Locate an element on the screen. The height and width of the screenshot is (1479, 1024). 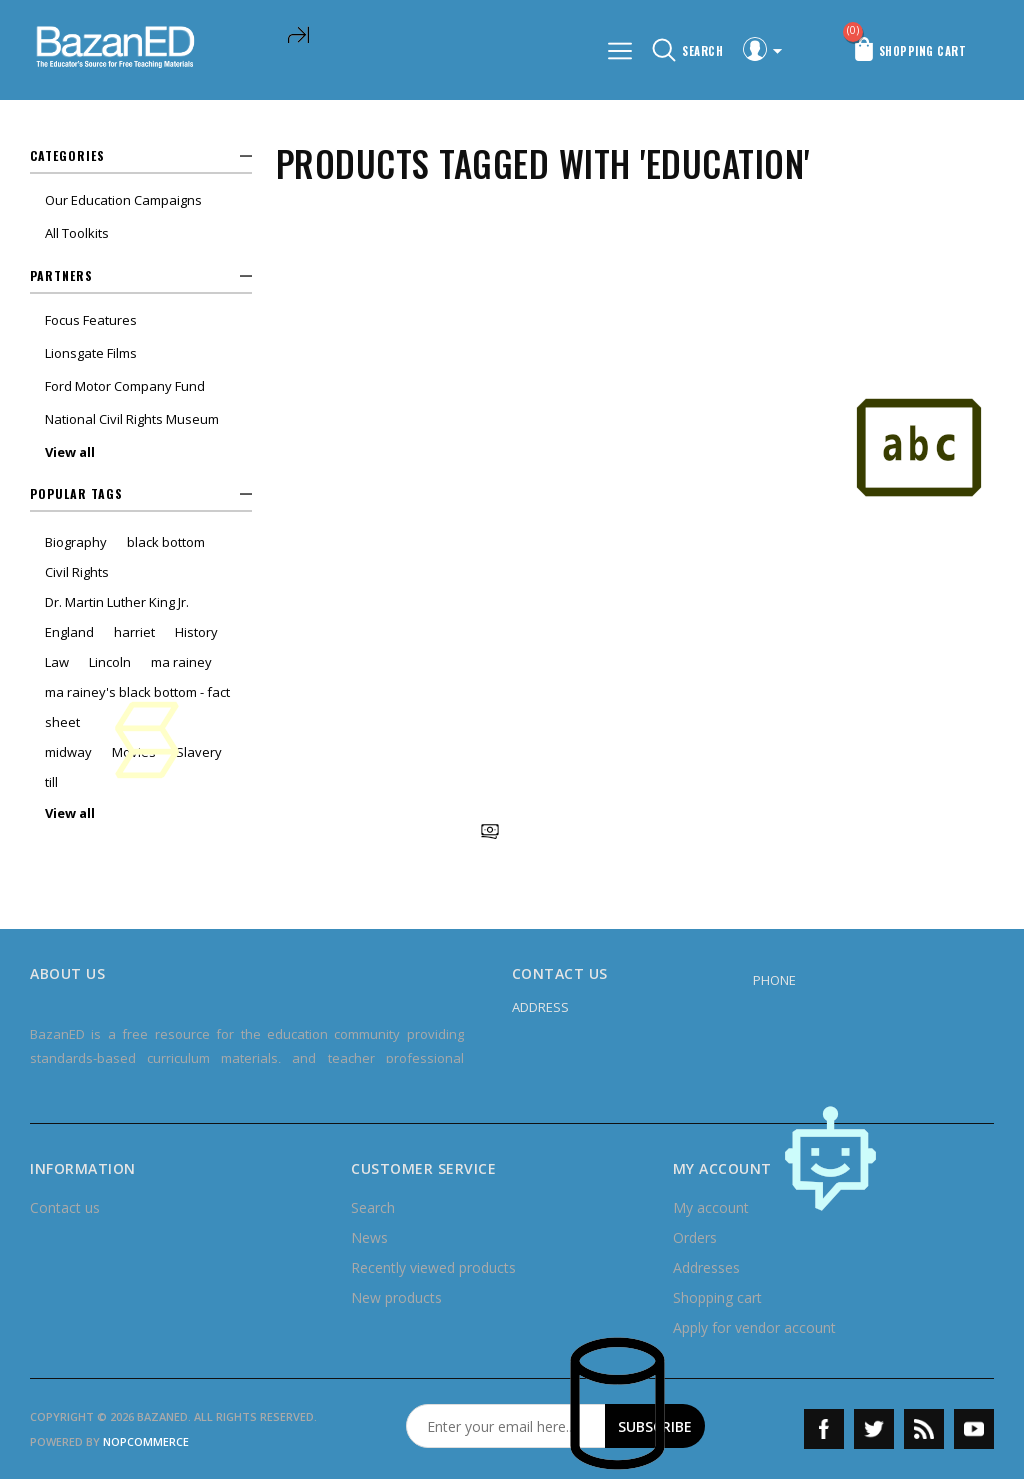
view your account balance is located at coordinates (490, 831).